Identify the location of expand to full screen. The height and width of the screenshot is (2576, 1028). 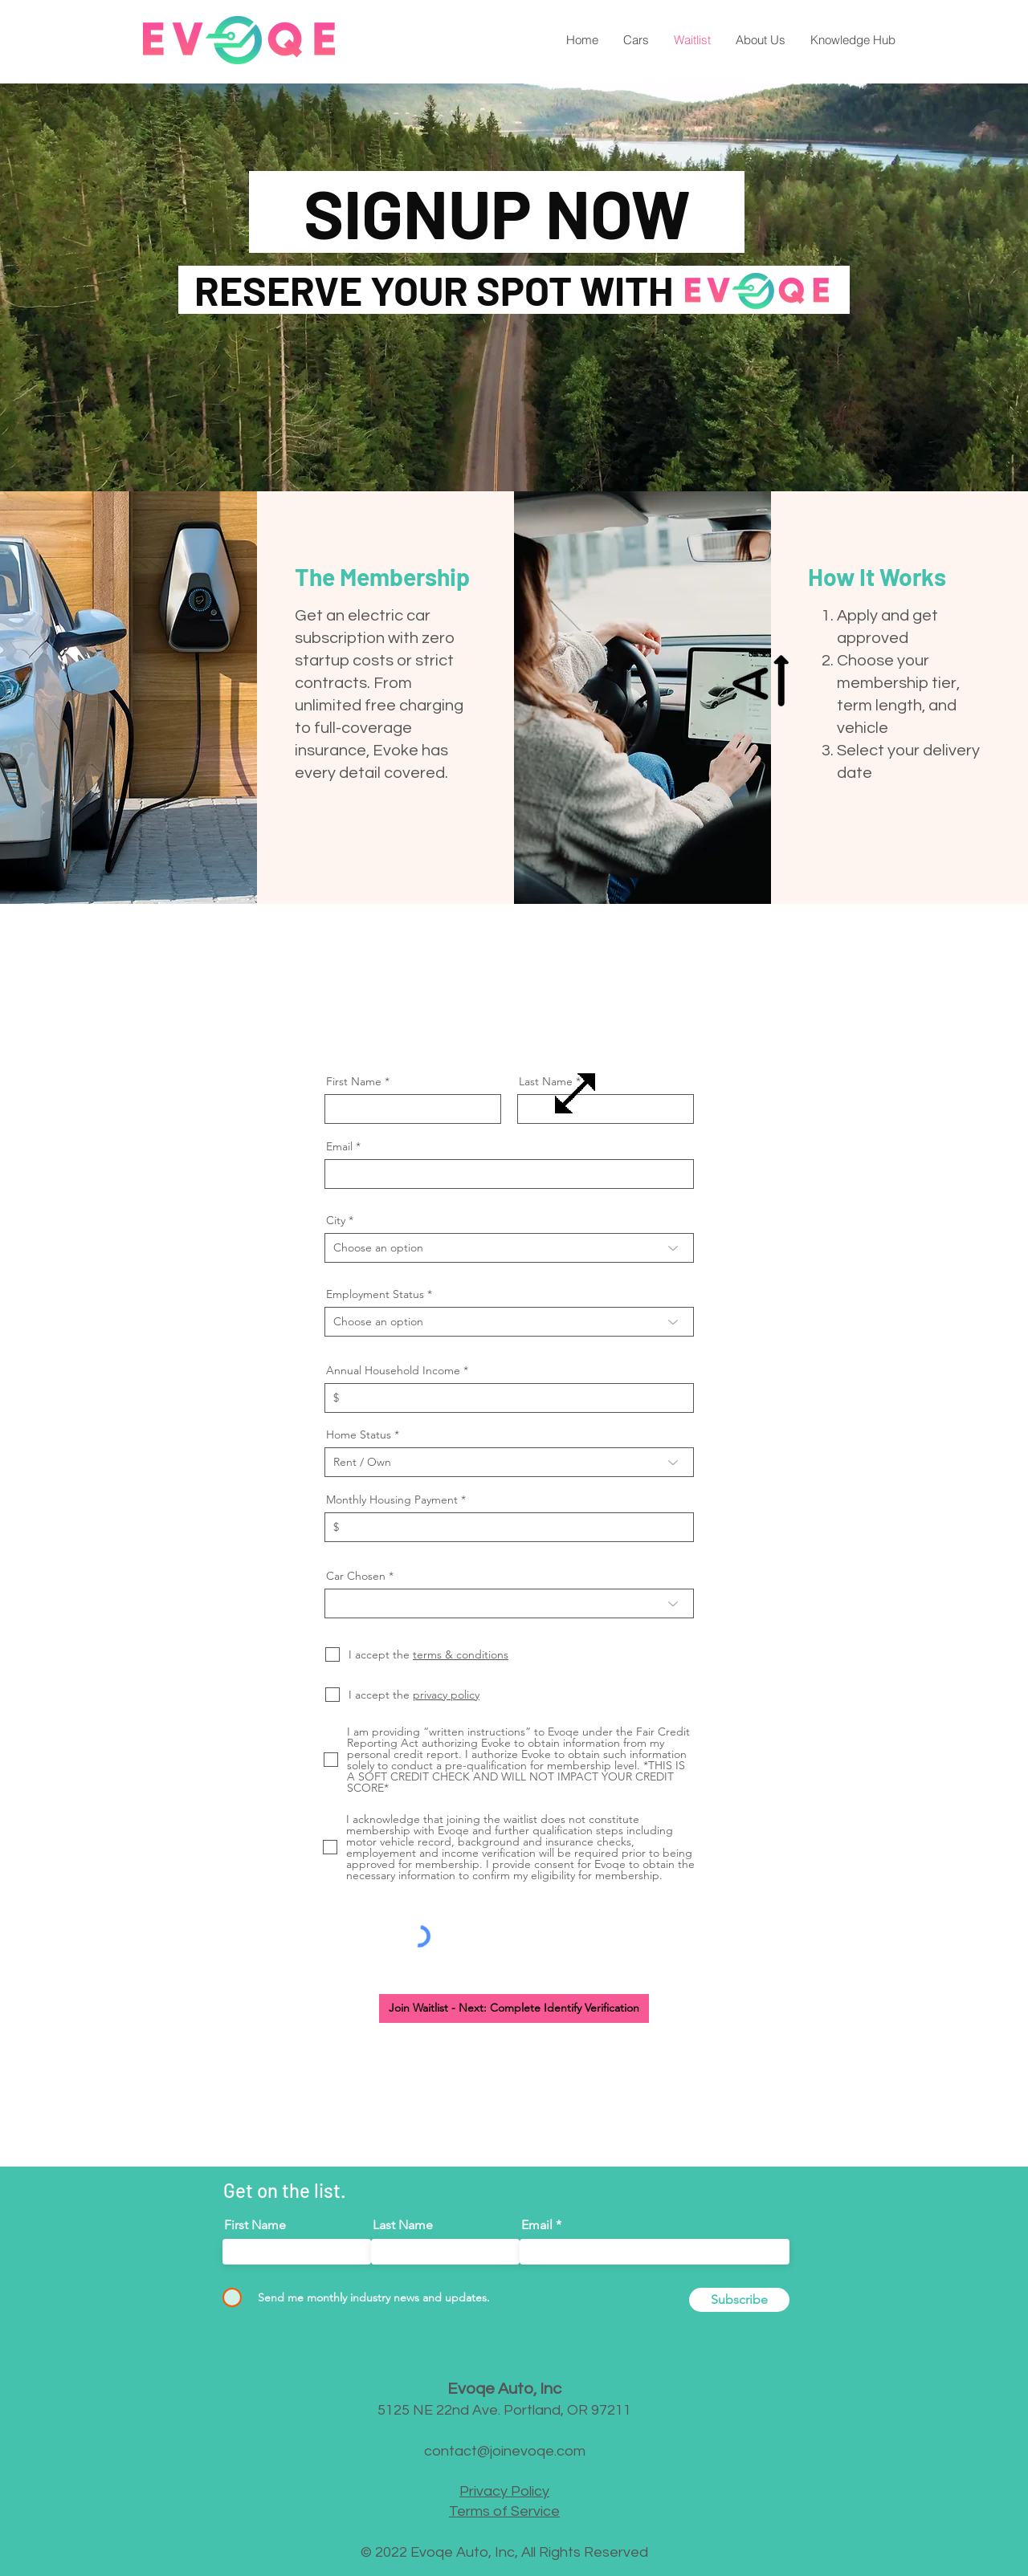
(575, 1093).